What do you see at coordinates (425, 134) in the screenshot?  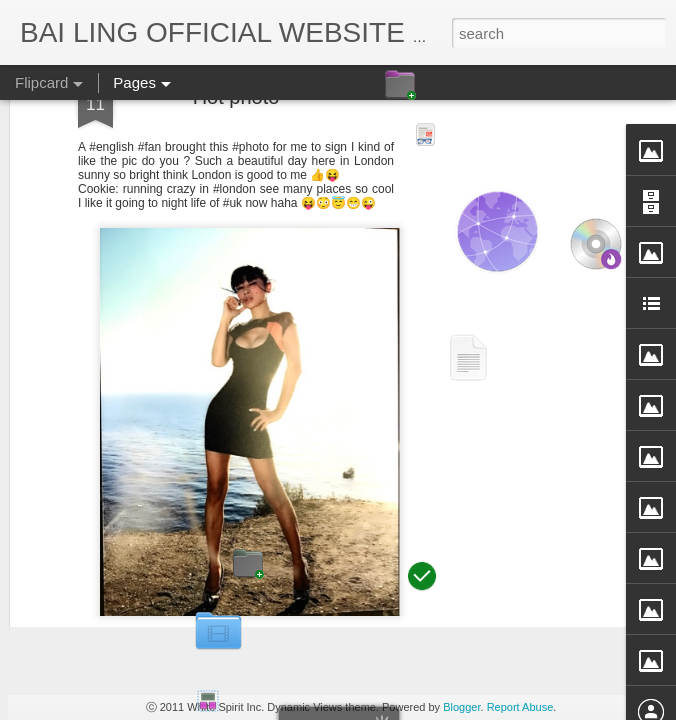 I see `open evince document viewer` at bounding box center [425, 134].